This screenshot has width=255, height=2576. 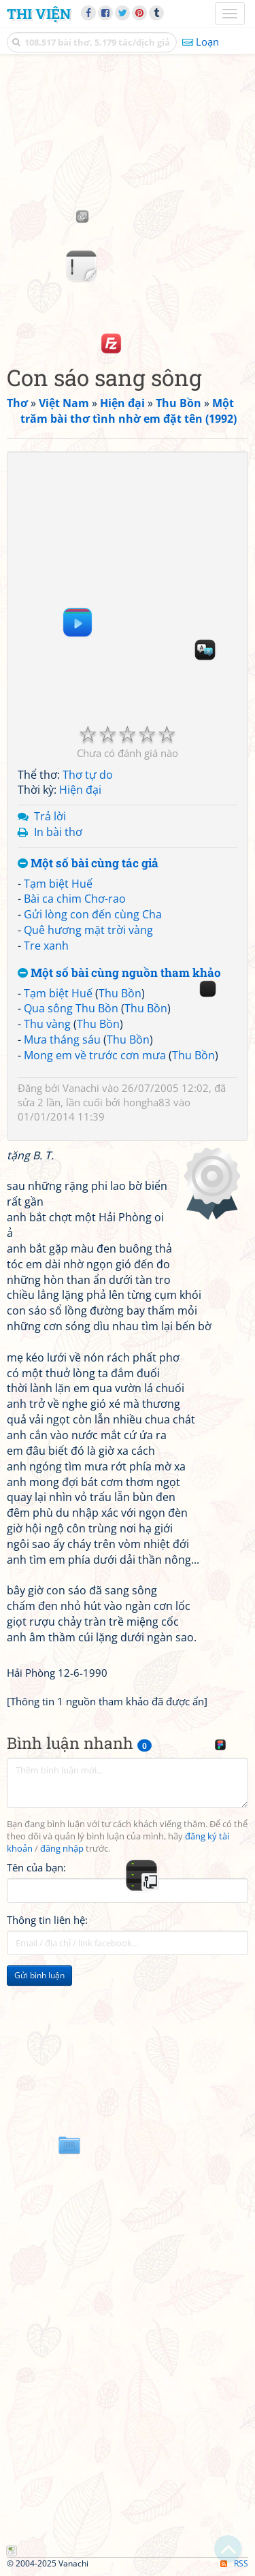 I want to click on open the translate app, so click(x=205, y=649).